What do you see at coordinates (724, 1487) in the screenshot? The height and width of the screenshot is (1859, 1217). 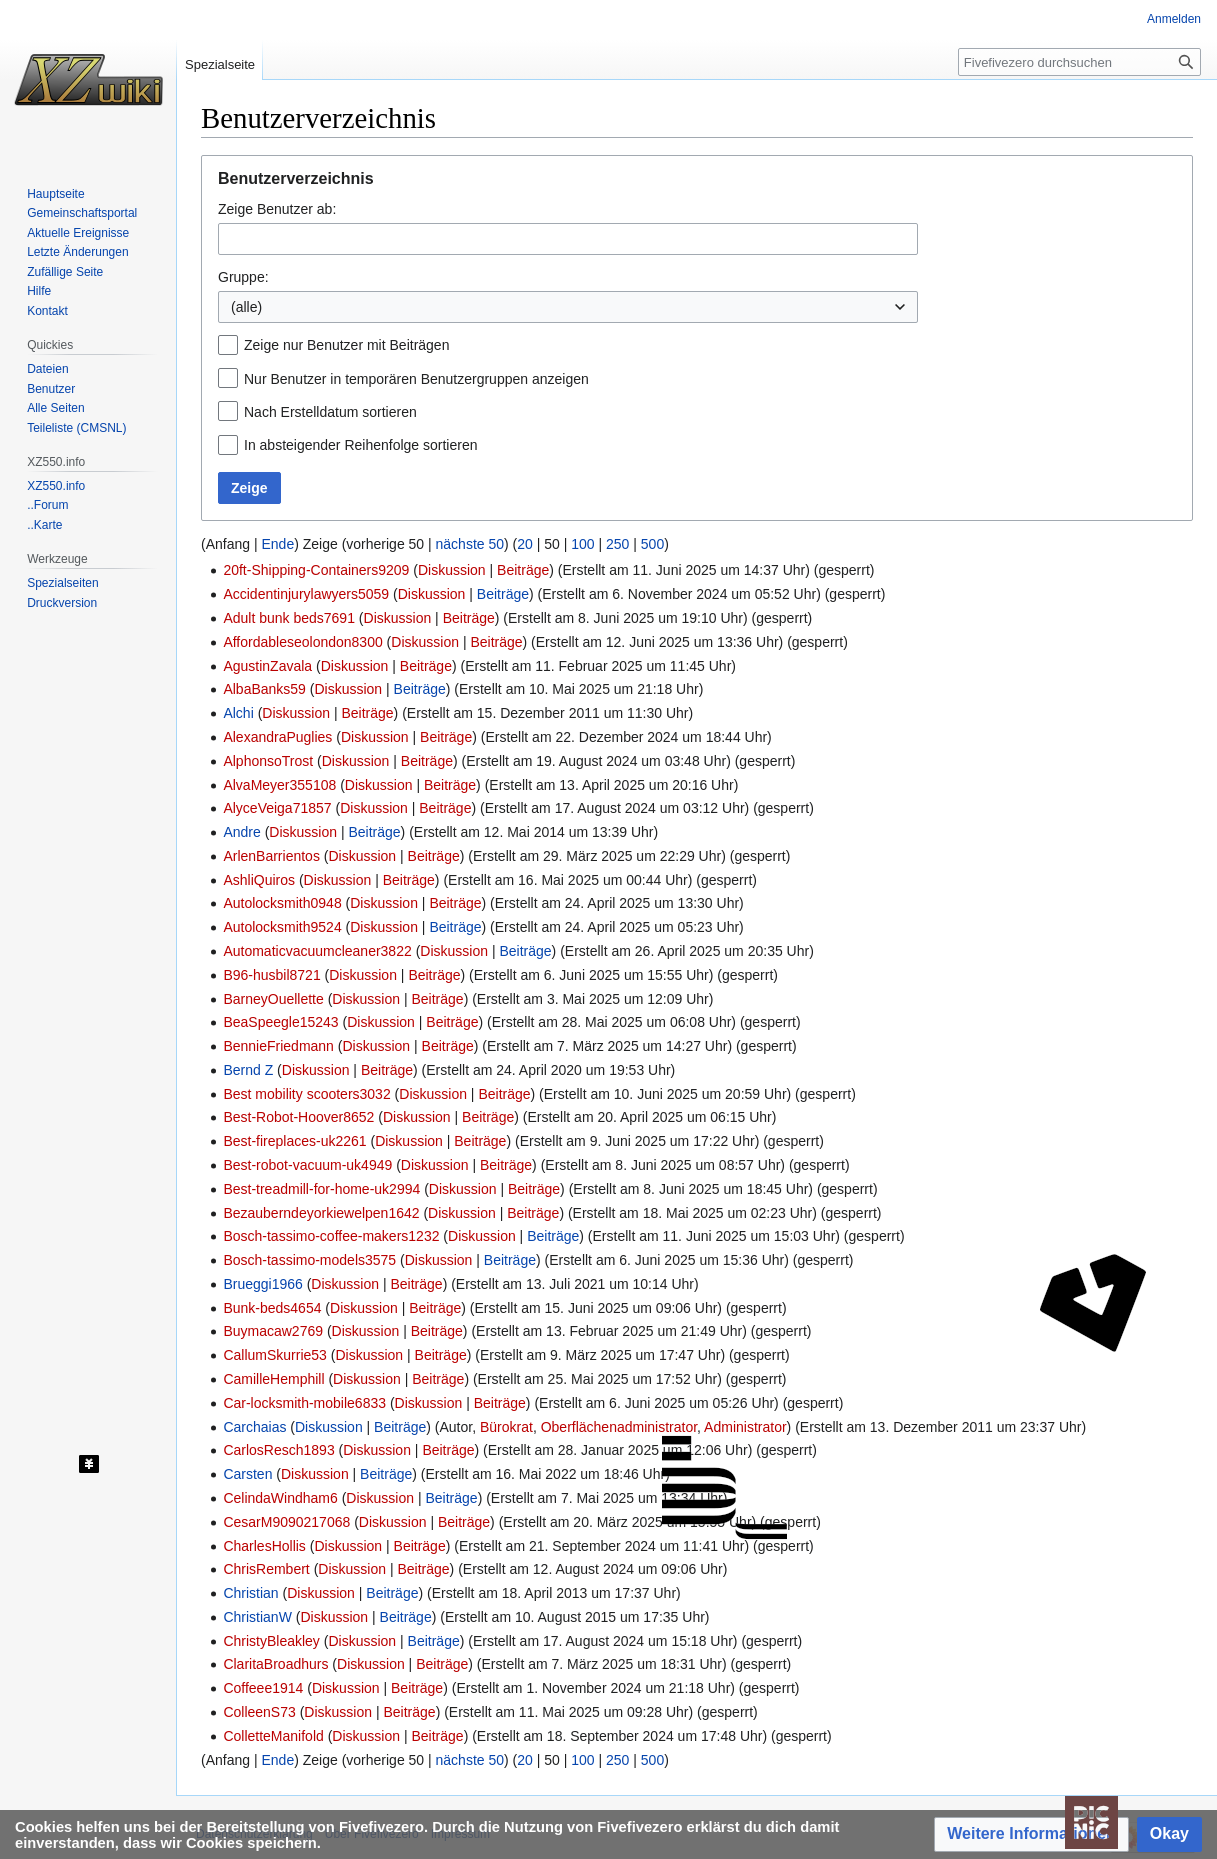 I see `BEM (Block Element Modifier) methodology logo` at bounding box center [724, 1487].